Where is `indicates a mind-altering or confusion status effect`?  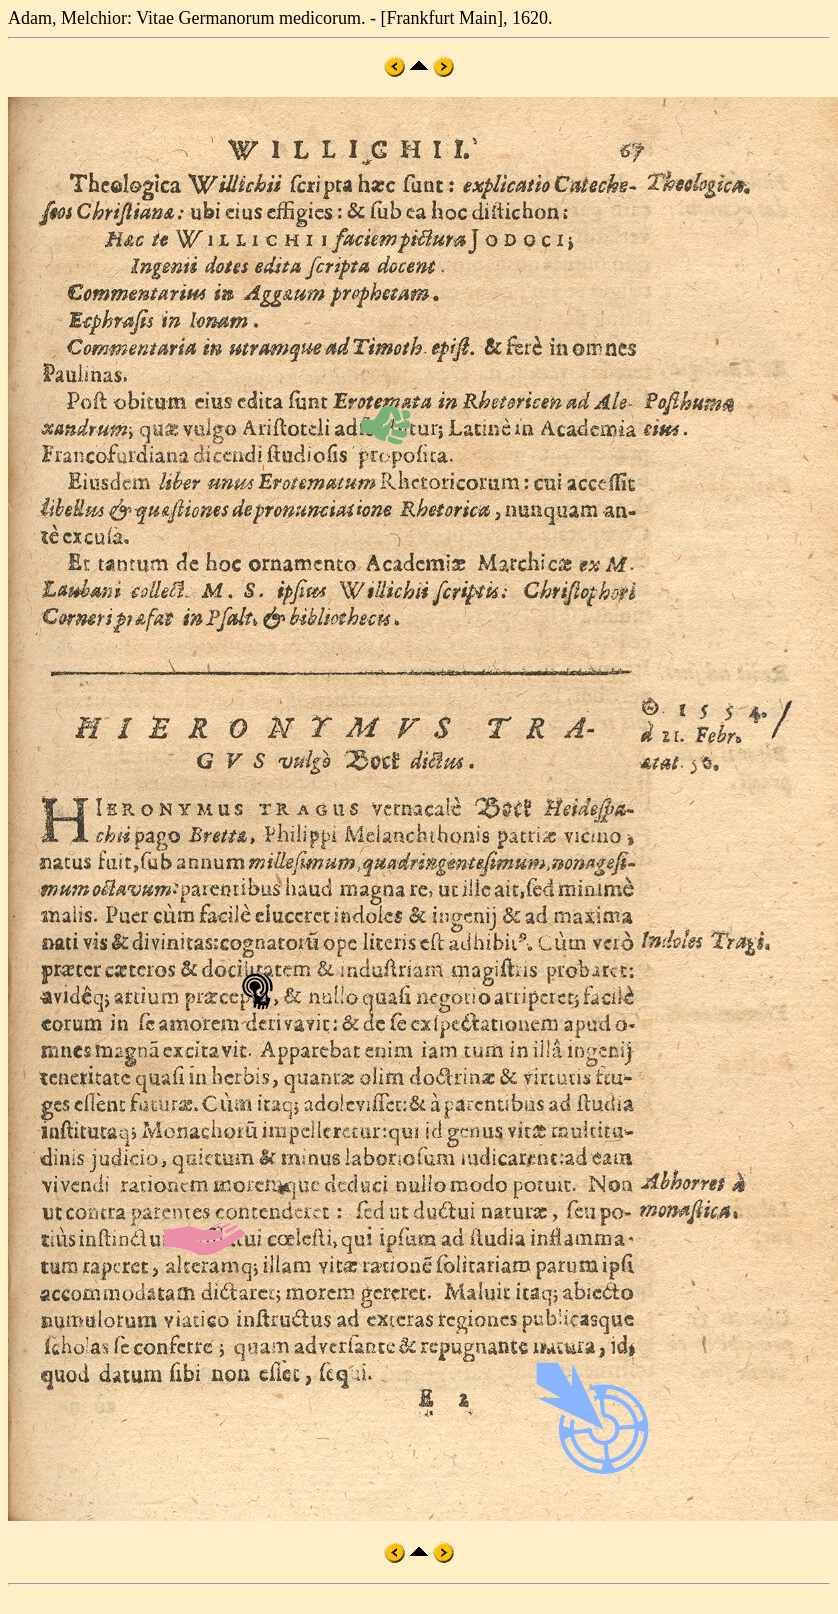 indicates a mind-altering or confusion status effect is located at coordinates (258, 991).